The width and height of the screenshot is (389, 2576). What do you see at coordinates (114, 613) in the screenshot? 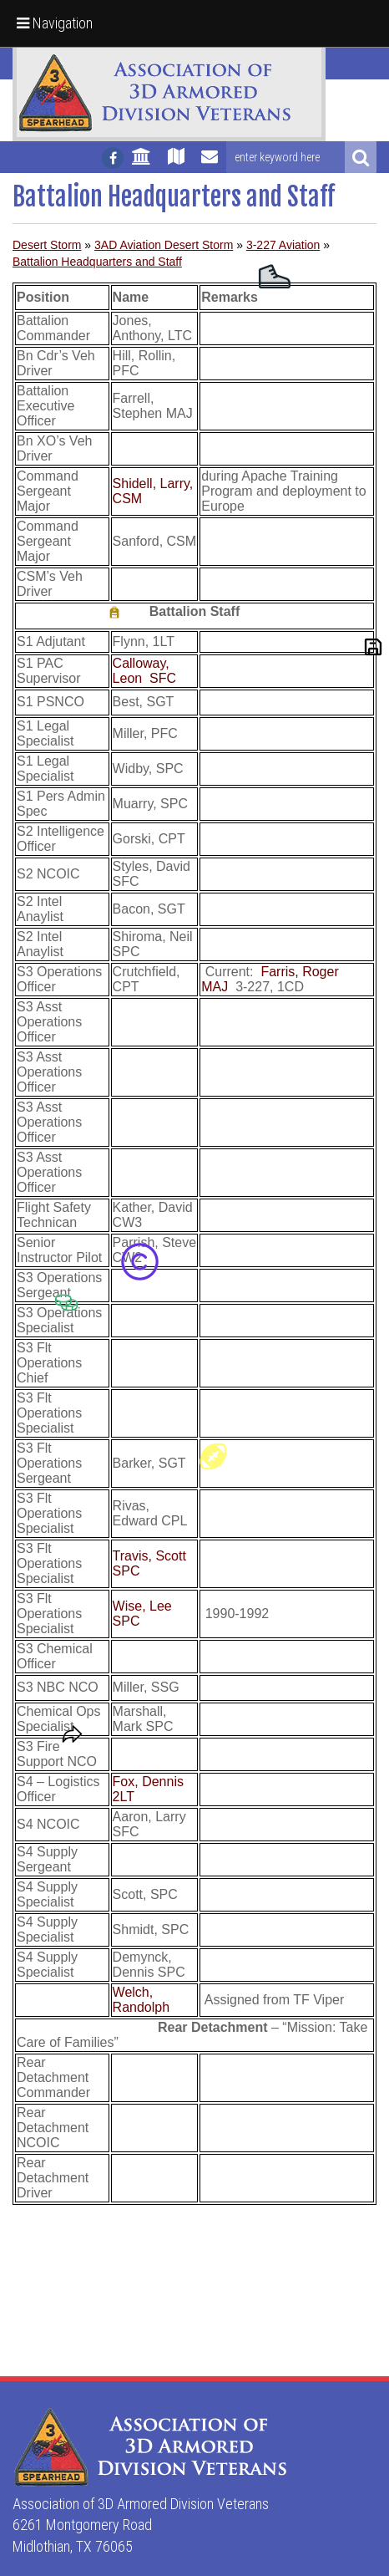
I see `access your inventory or storage` at bounding box center [114, 613].